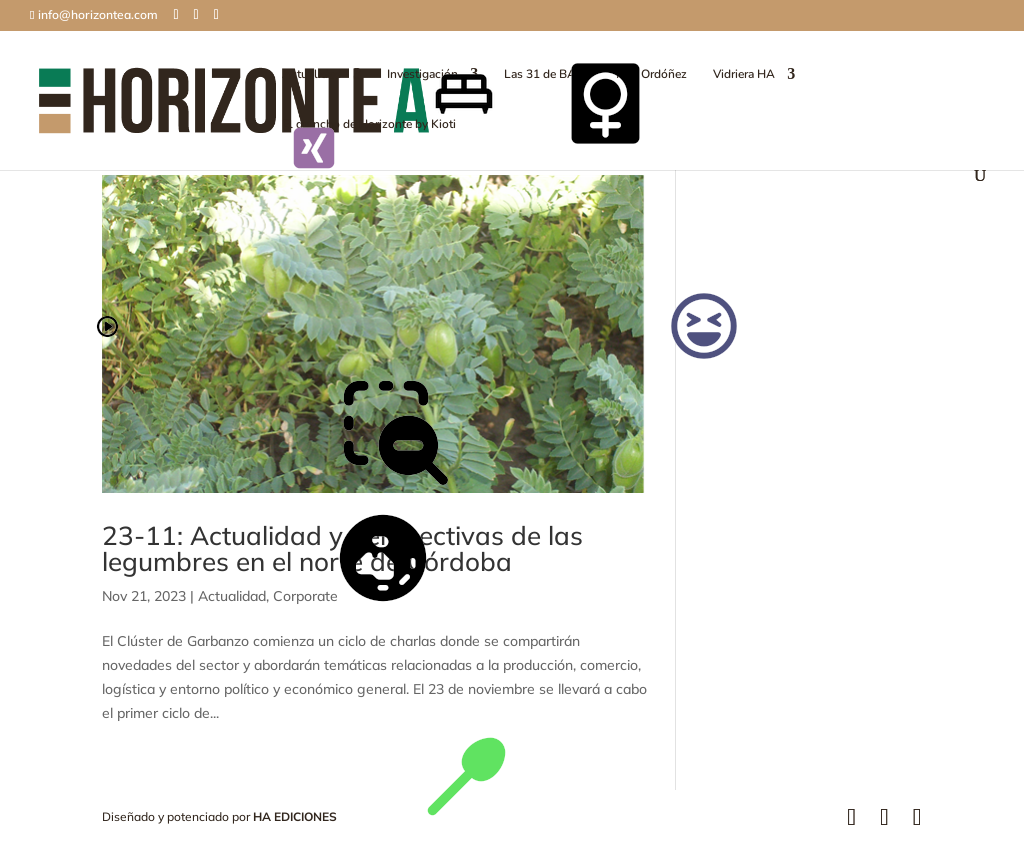  What do you see at coordinates (393, 430) in the screenshot?
I see `zoom out of selected area` at bounding box center [393, 430].